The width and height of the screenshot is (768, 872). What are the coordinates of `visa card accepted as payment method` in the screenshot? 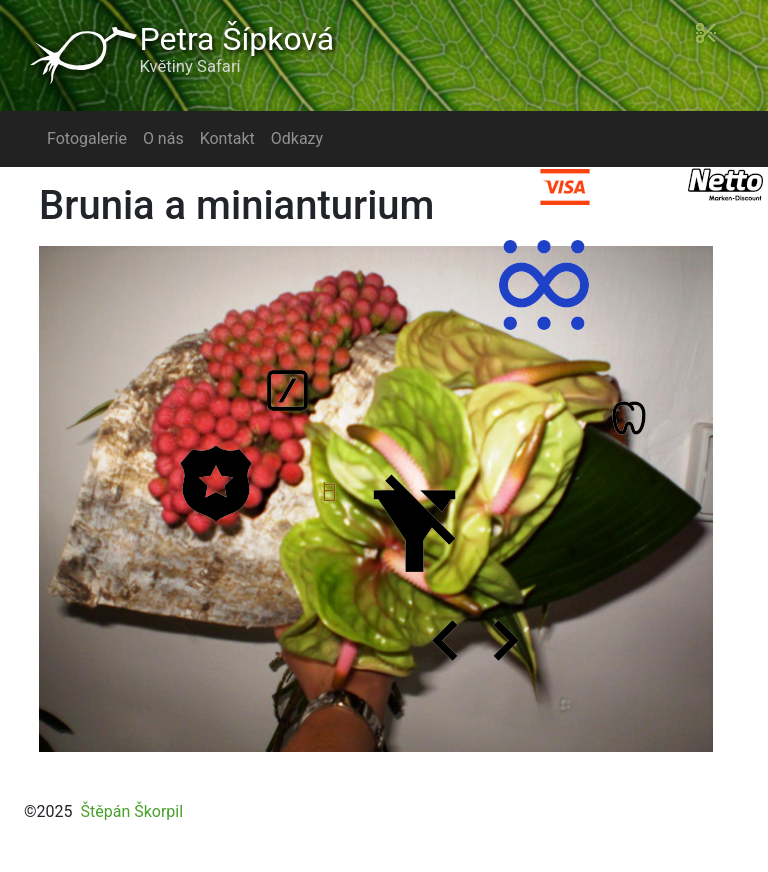 It's located at (565, 187).